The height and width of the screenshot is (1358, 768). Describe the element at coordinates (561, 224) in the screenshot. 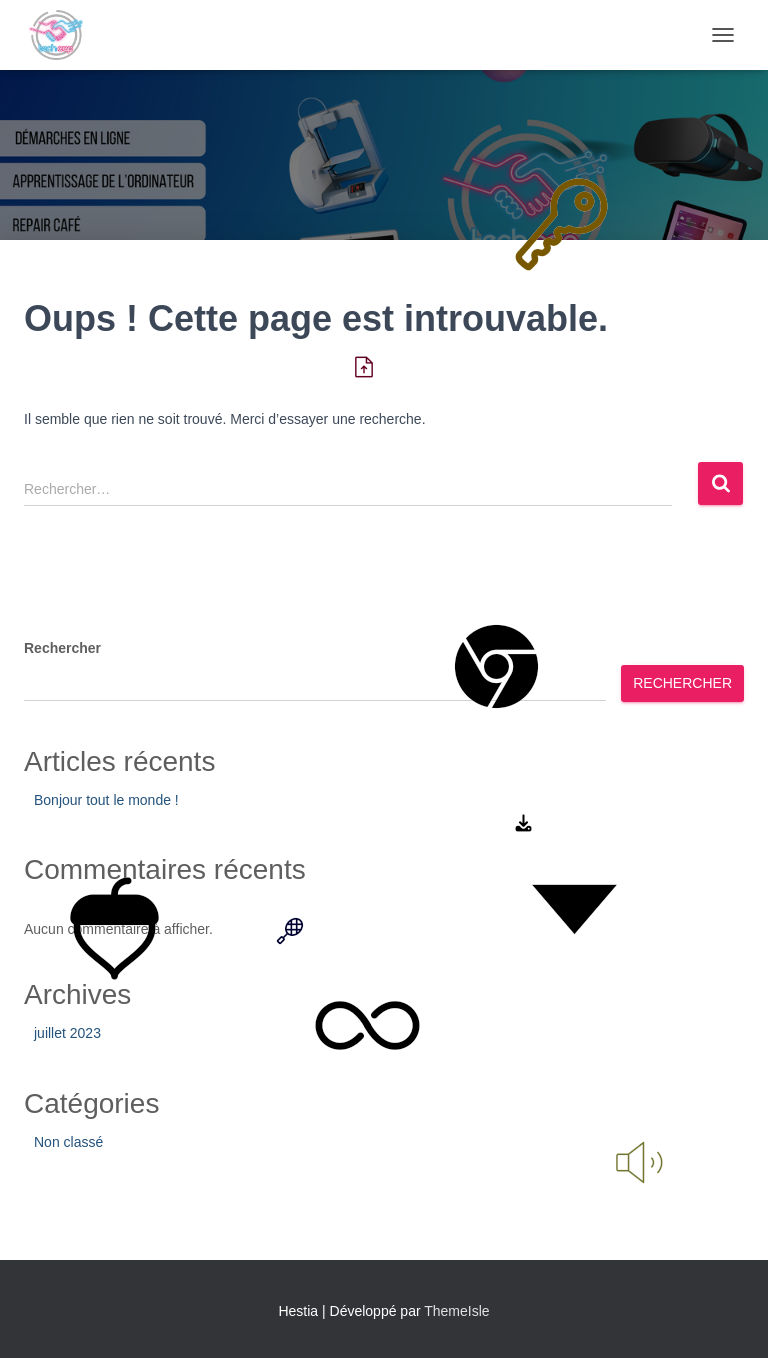

I see `access security or password settings` at that location.